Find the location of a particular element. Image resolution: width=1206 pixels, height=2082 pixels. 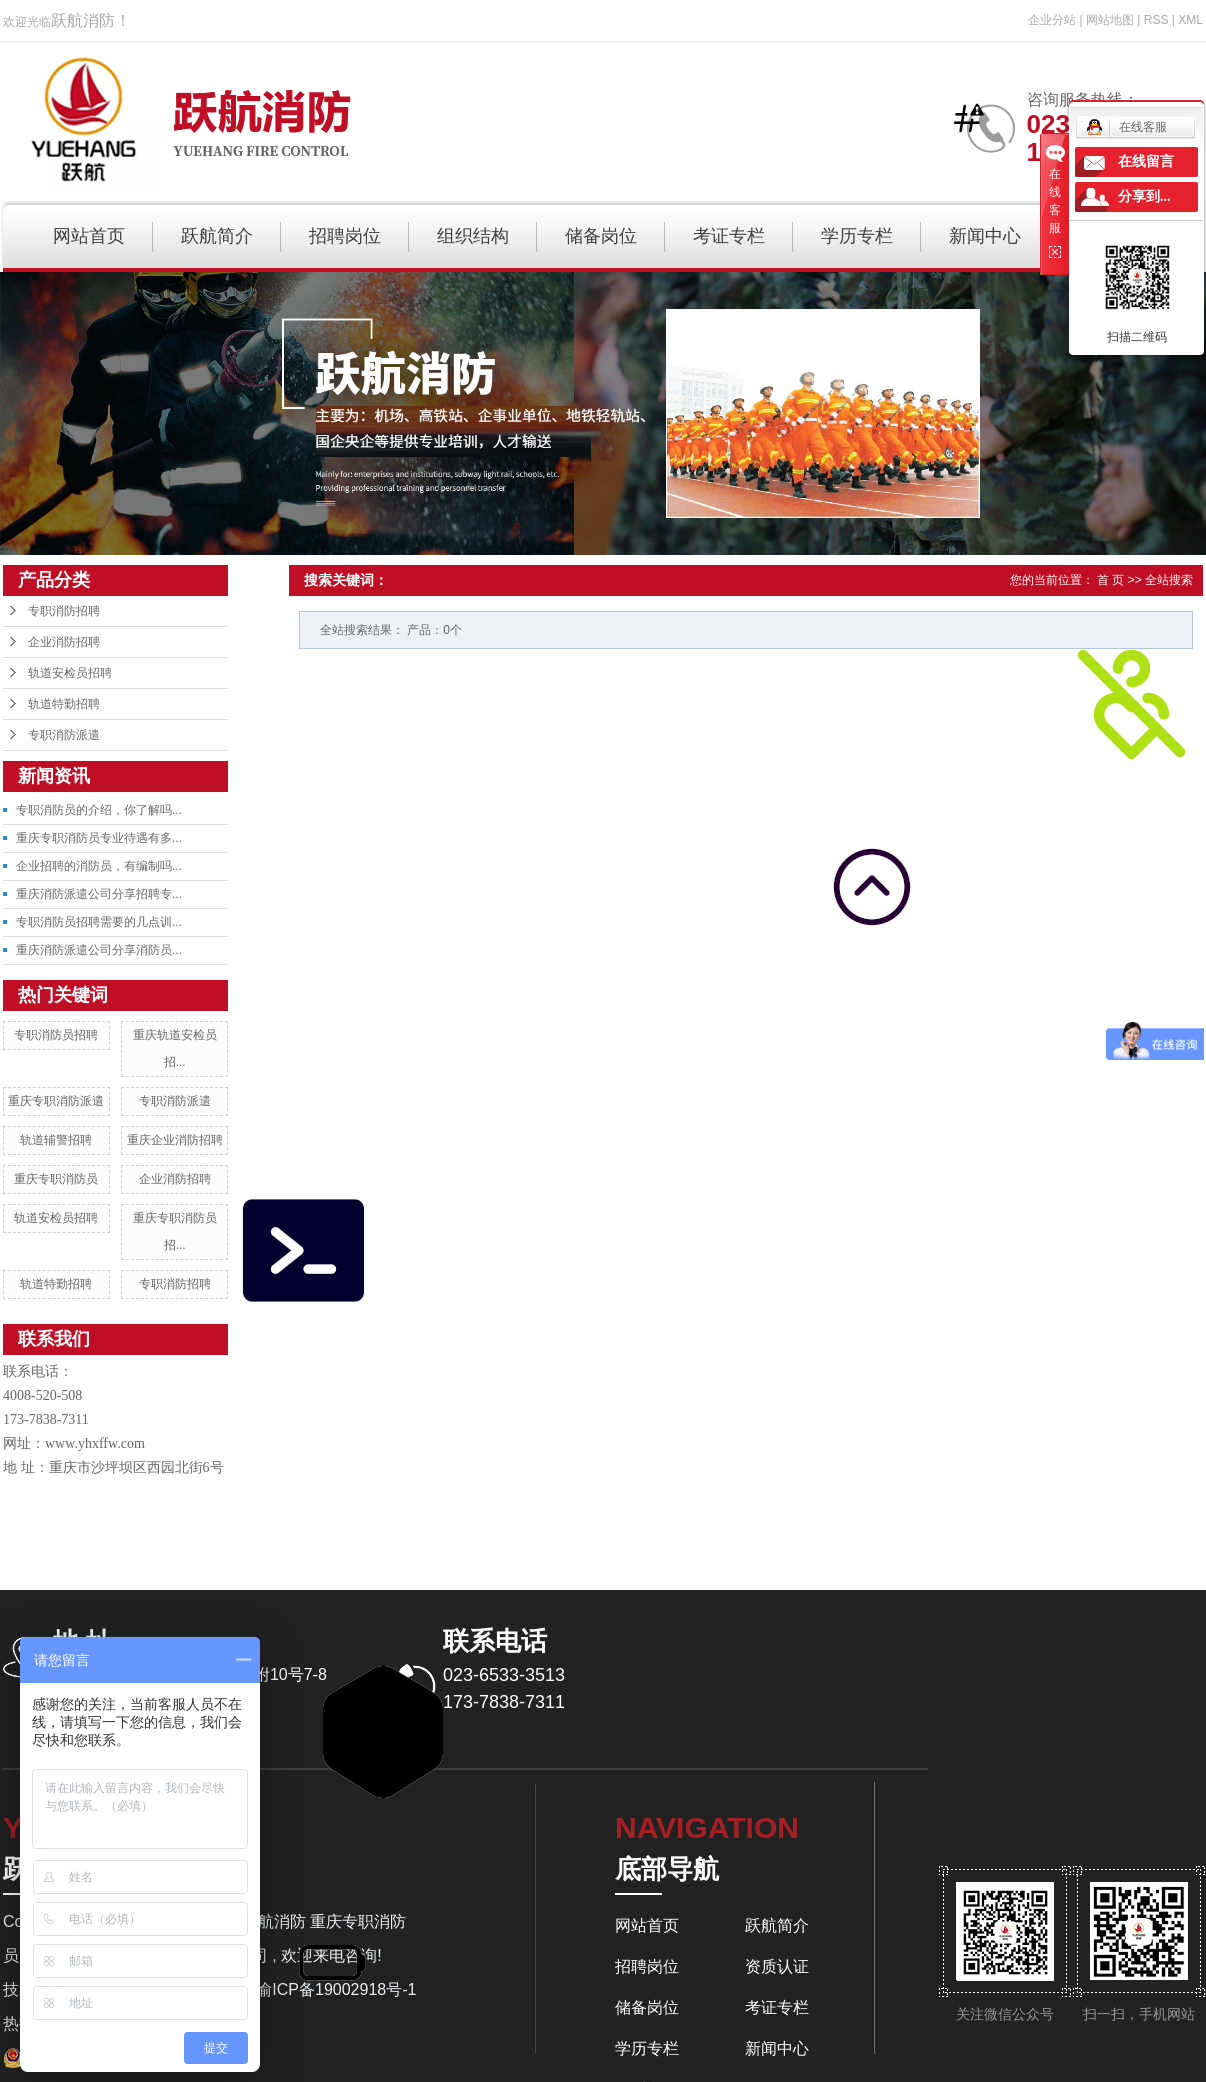

indicates a selected or active state is located at coordinates (383, 1732).